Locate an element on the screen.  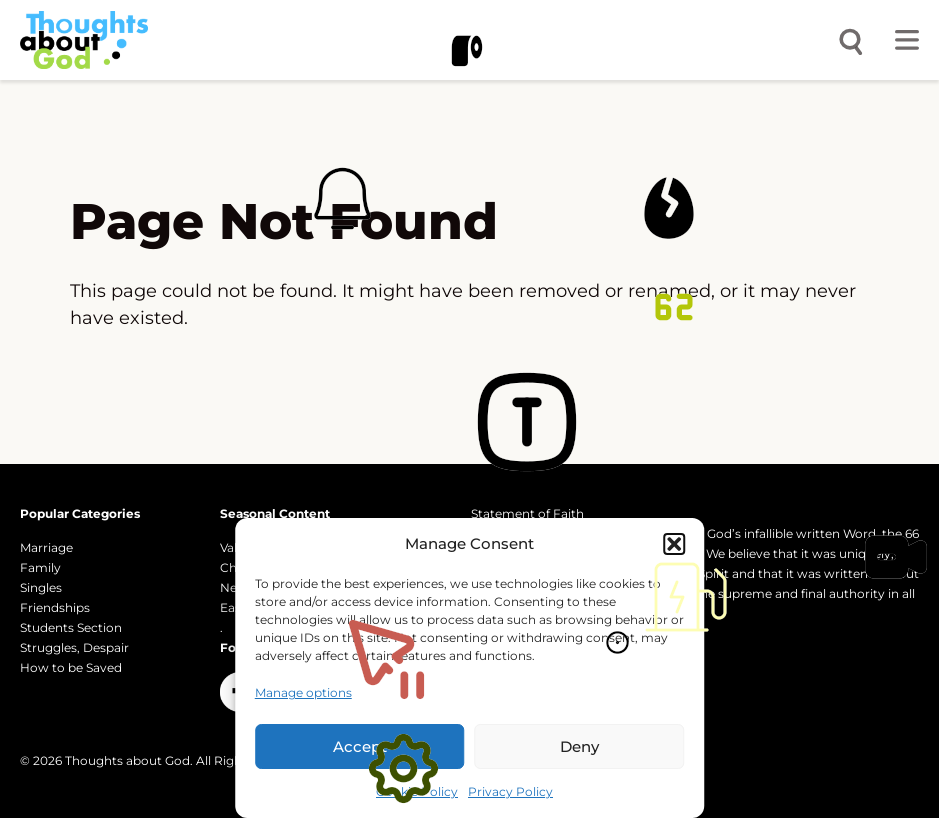
indicates item number 62 in a list or sequence is located at coordinates (674, 307).